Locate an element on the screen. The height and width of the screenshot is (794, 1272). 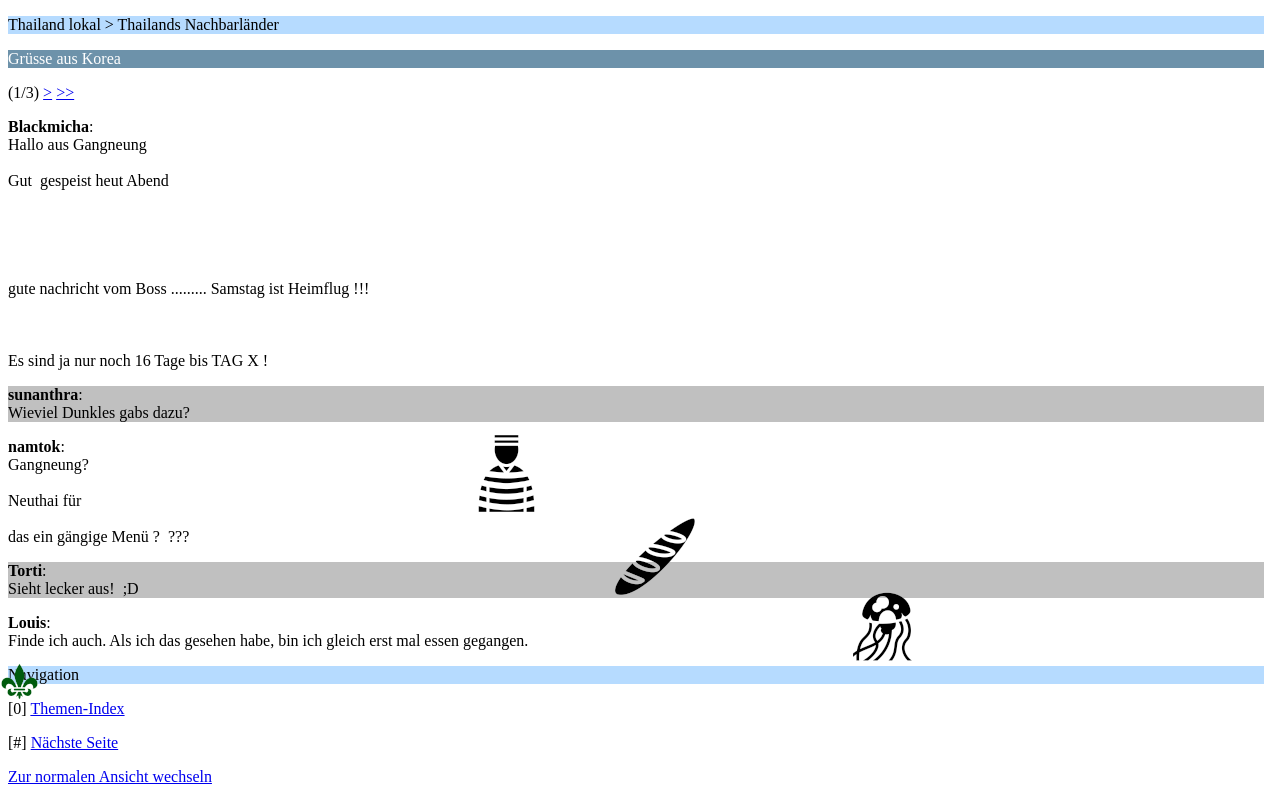
decorative emblem representing French or royal heritage is located at coordinates (19, 681).